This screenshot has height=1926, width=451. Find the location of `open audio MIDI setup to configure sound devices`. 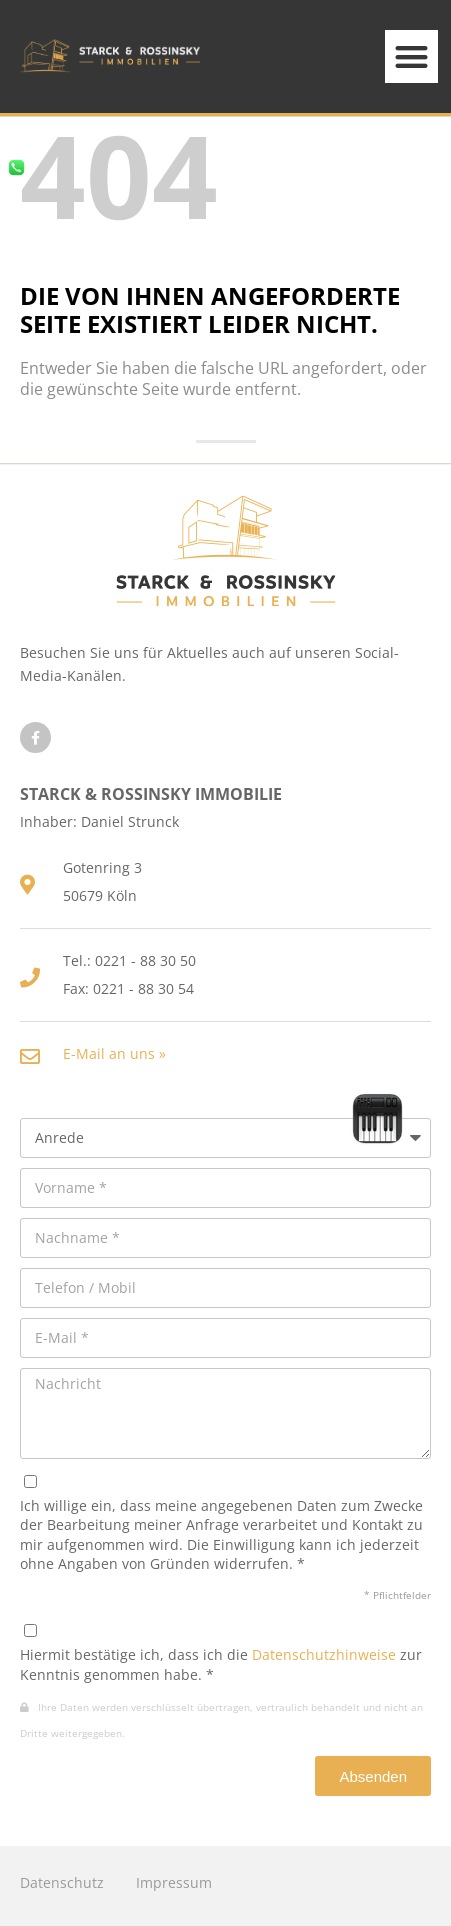

open audio MIDI setup to configure sound devices is located at coordinates (377, 1118).